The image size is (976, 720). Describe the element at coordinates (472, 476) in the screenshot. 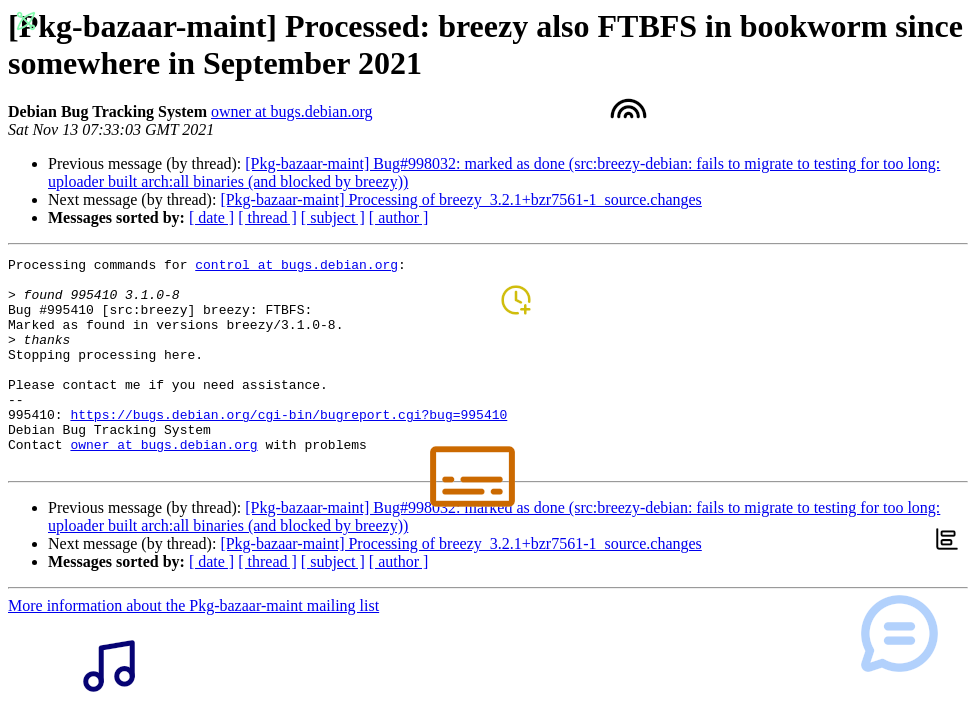

I see `enable subtitles or closed captions` at that location.